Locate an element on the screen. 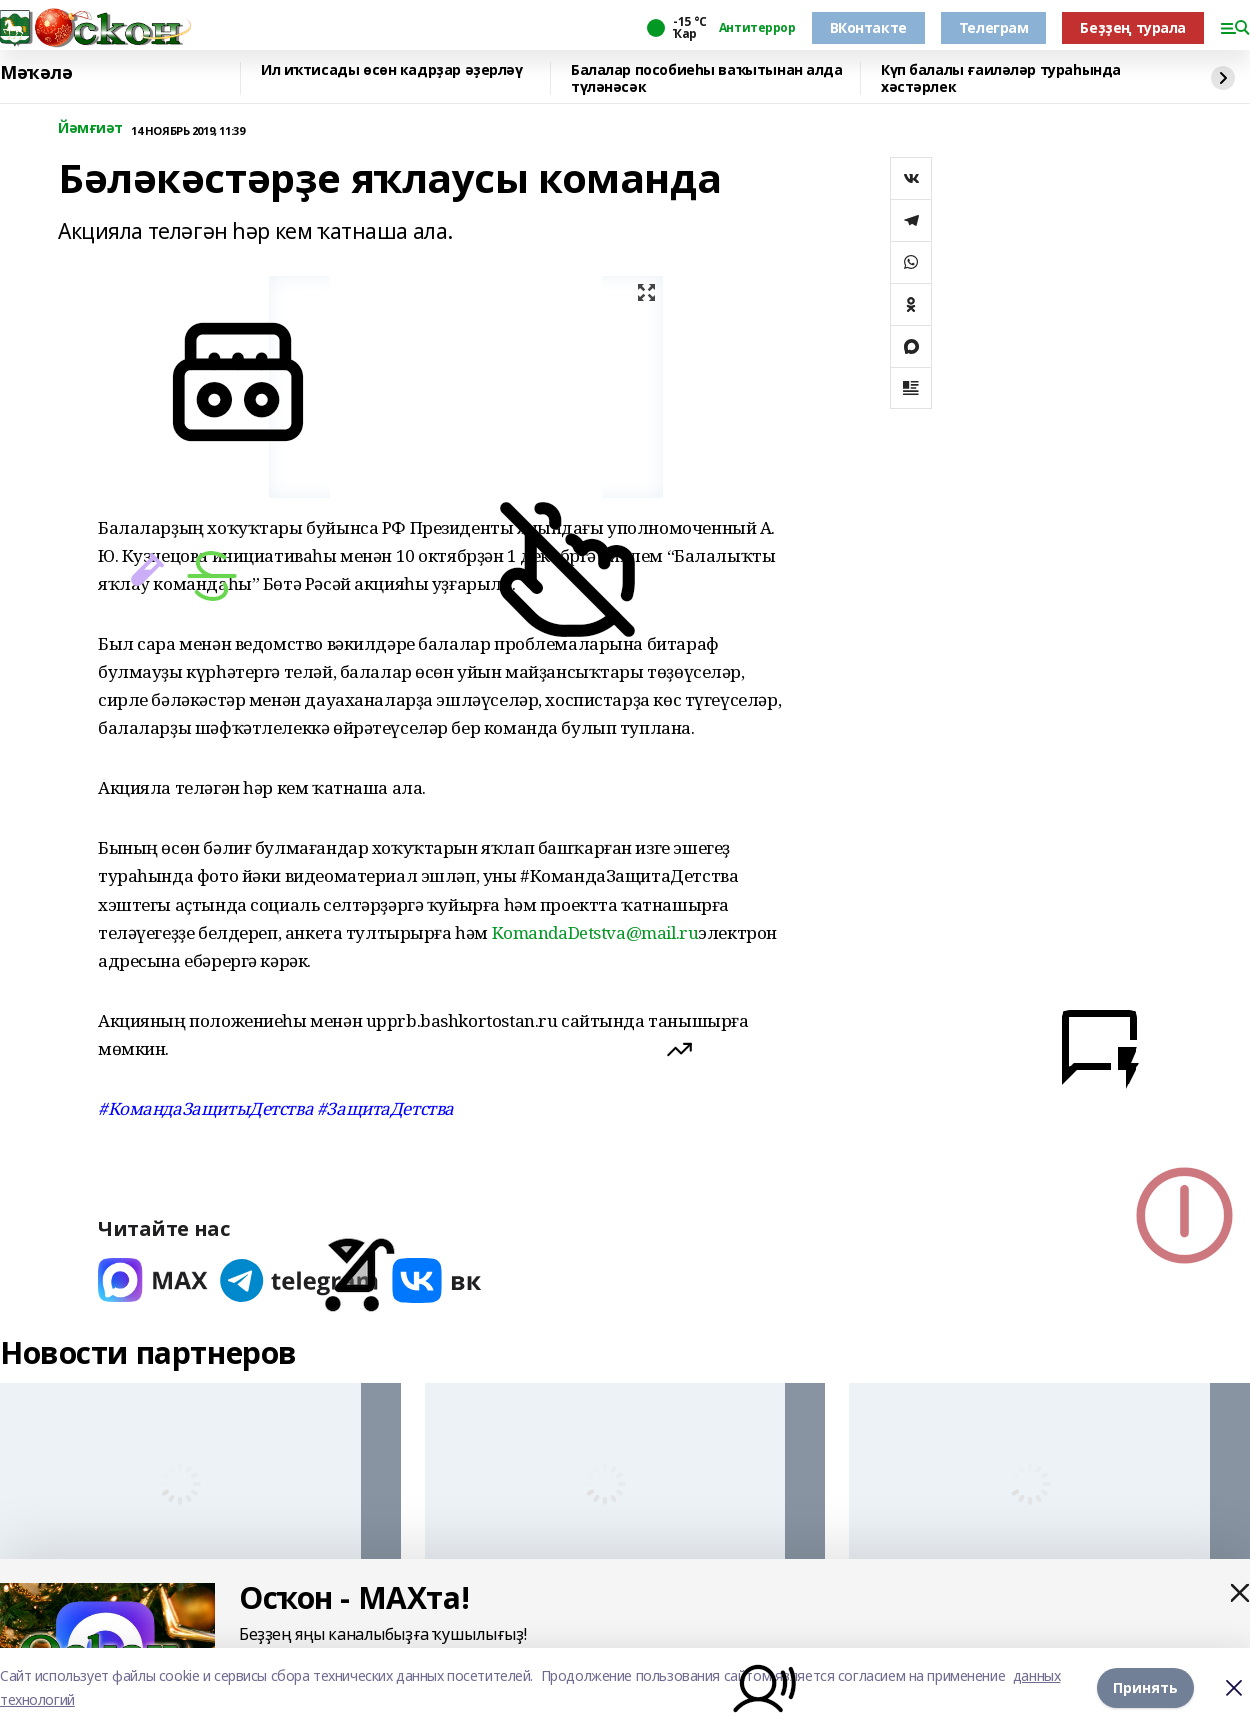 The height and width of the screenshot is (1728, 1250). play music or audio is located at coordinates (238, 382).